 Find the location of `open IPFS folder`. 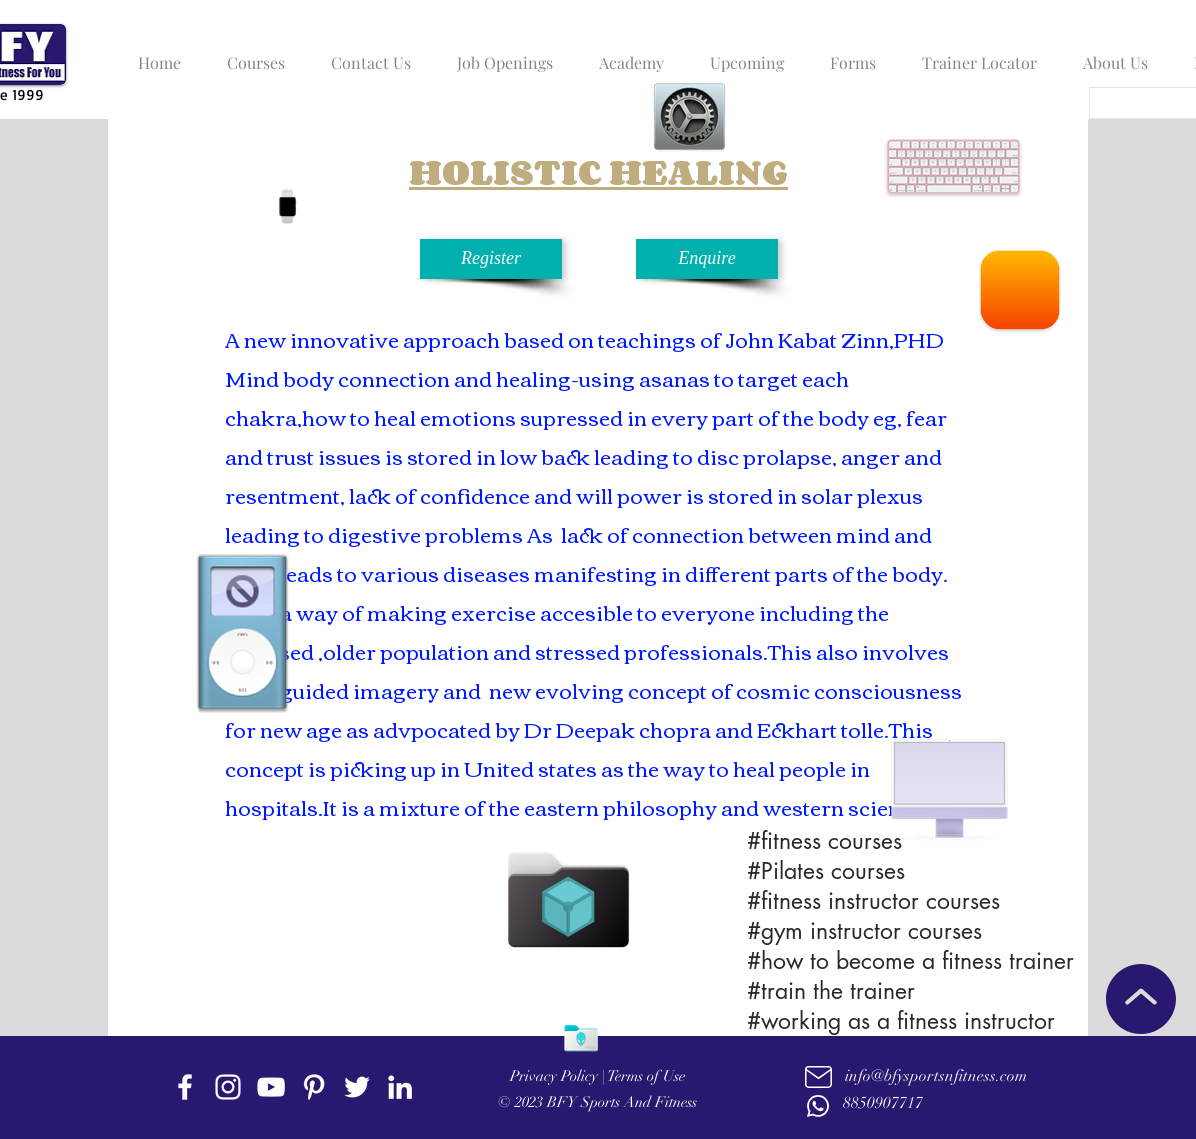

open IPFS folder is located at coordinates (568, 903).